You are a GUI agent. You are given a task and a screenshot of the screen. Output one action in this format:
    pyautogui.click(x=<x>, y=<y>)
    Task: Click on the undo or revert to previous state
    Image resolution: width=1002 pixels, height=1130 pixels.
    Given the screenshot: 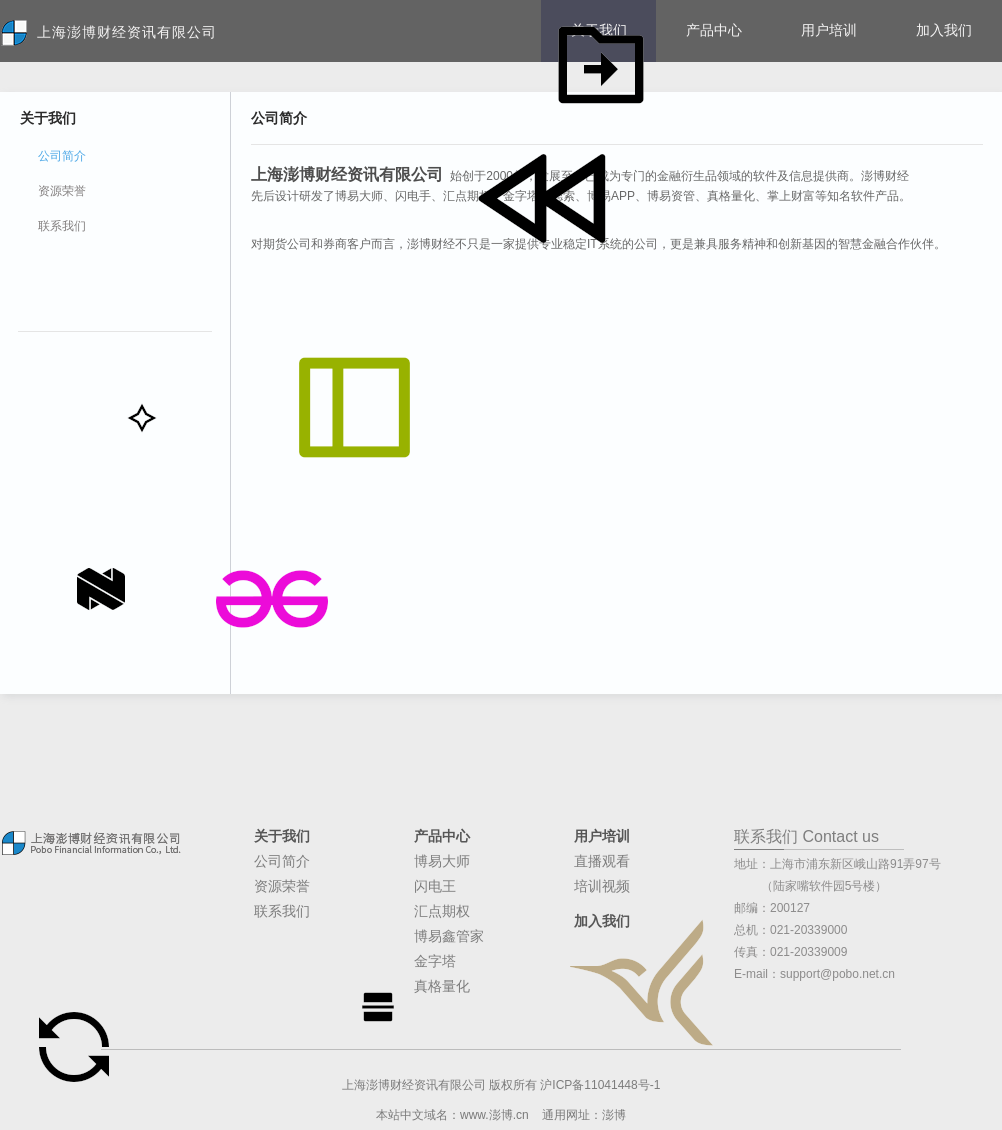 What is the action you would take?
    pyautogui.click(x=74, y=1047)
    